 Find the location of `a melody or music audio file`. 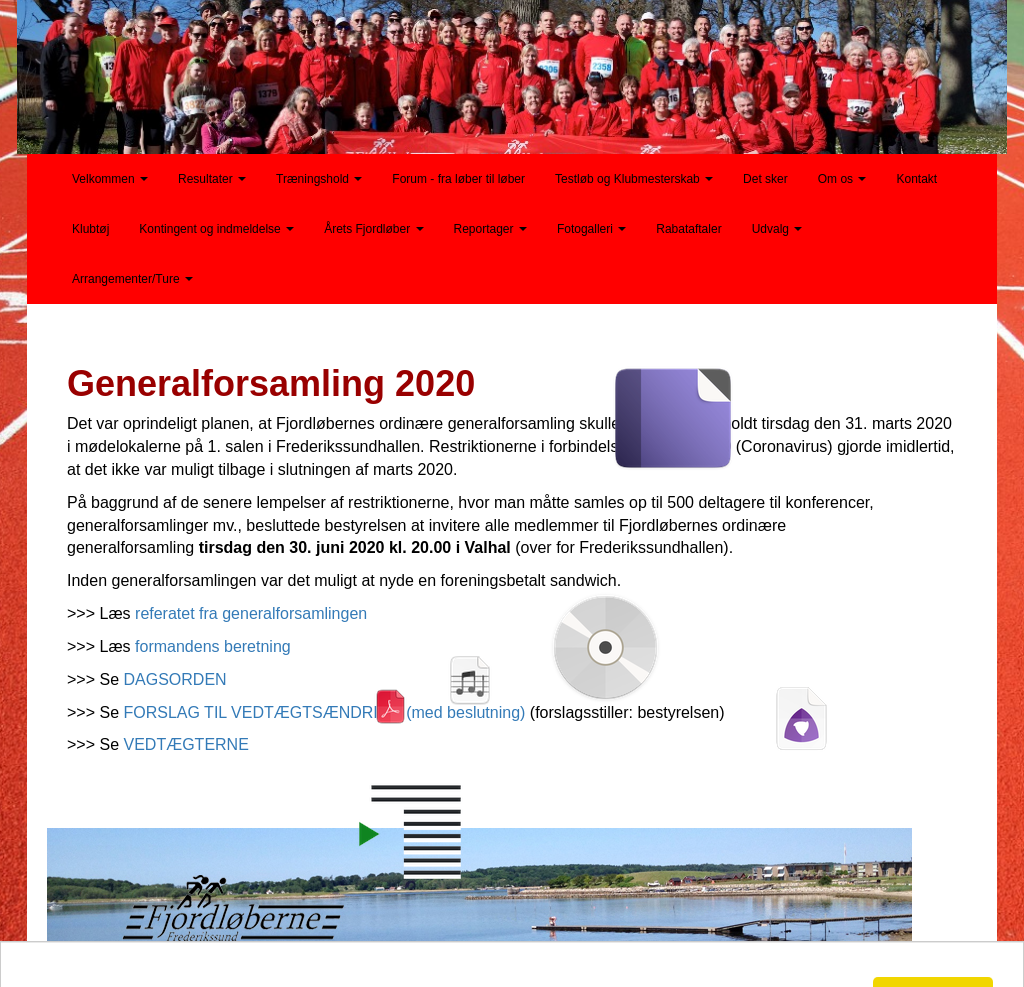

a melody or music audio file is located at coordinates (470, 680).